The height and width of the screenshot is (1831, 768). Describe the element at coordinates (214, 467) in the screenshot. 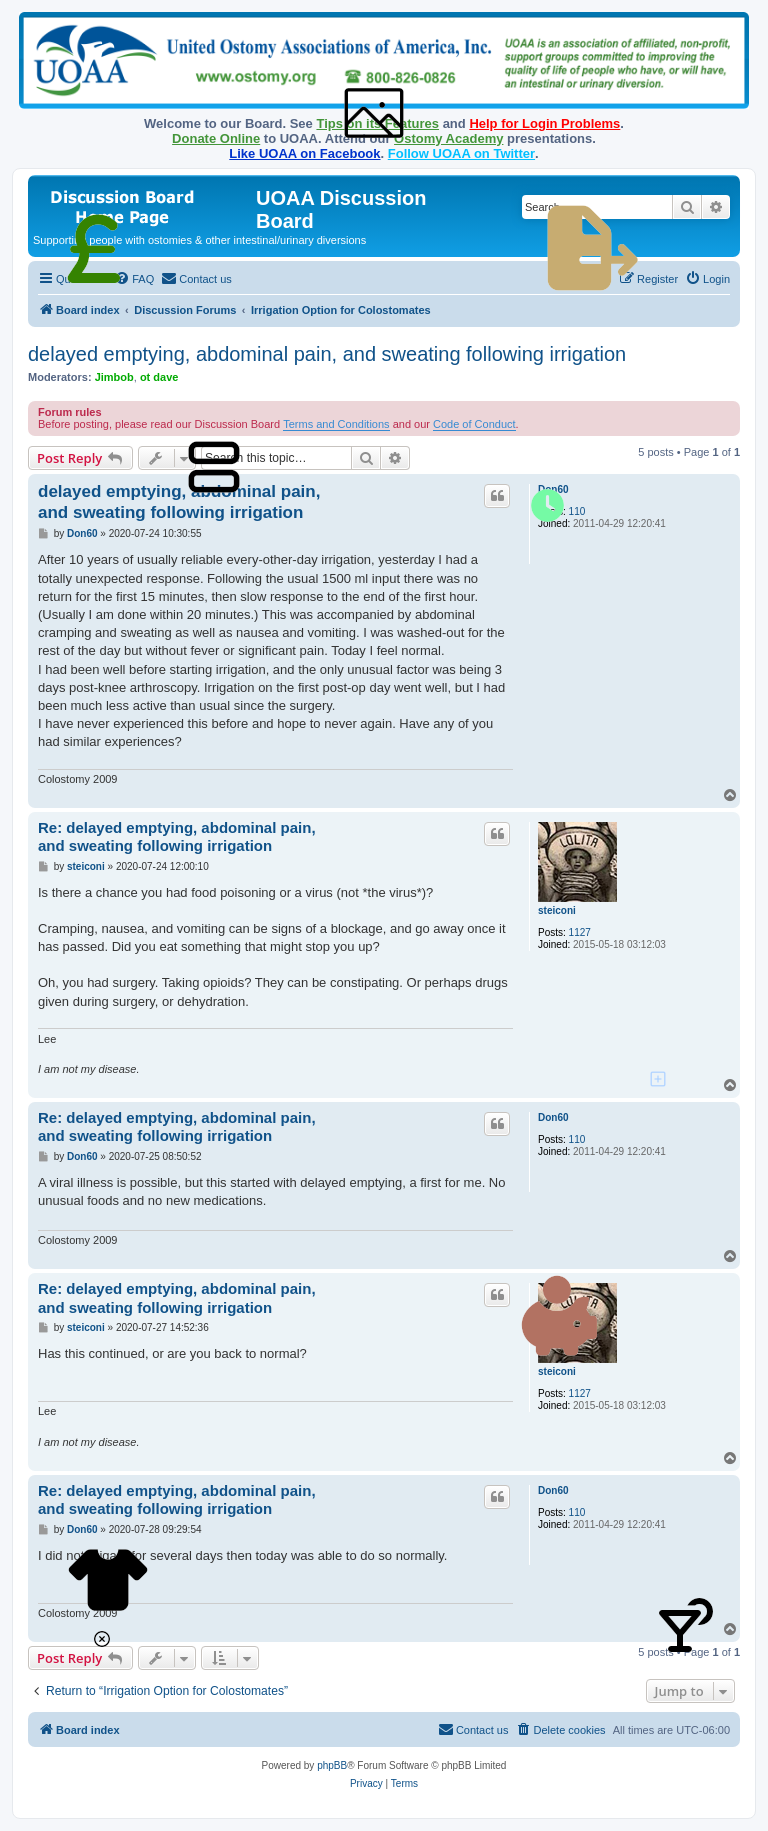

I see `switch to list view` at that location.